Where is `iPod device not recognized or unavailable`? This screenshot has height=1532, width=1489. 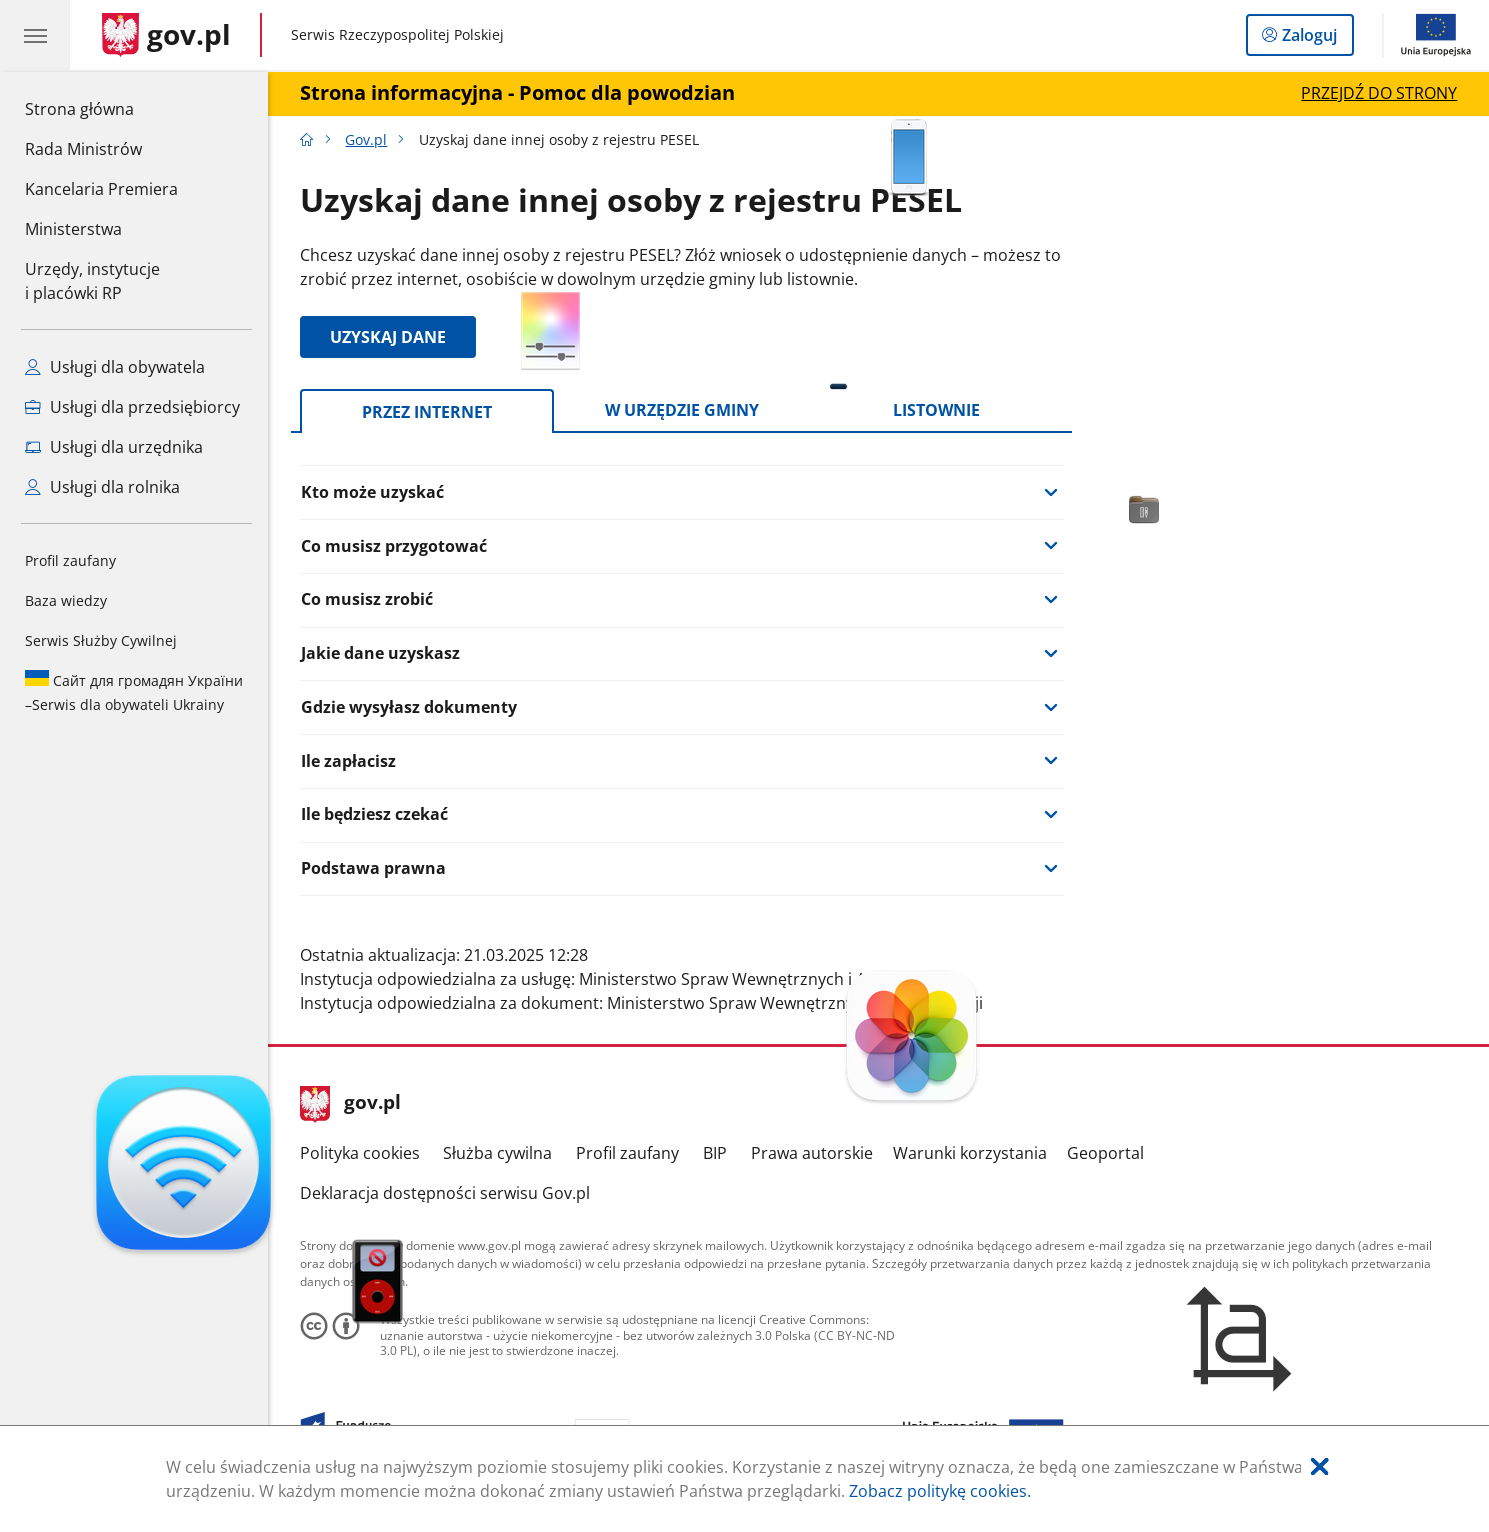
iPod device not recognized or unavailable is located at coordinates (377, 1281).